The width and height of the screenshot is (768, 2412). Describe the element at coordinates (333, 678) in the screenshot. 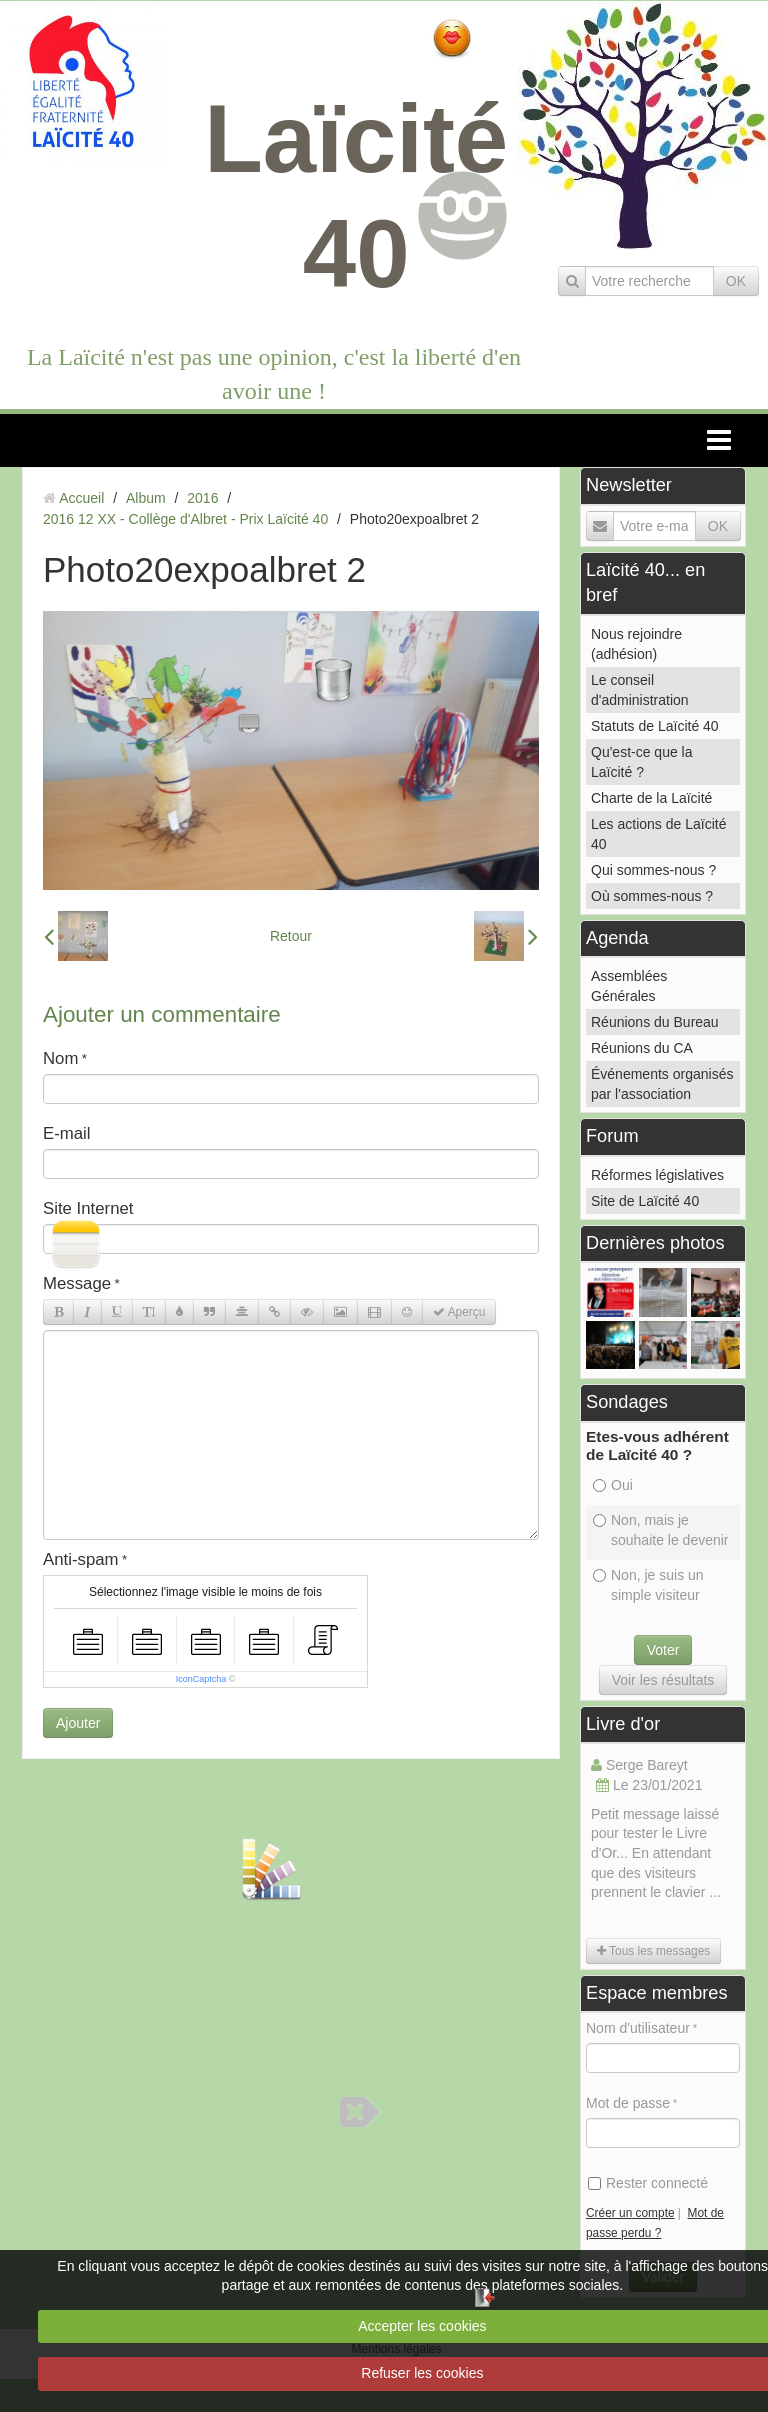

I see `open the trash or recycle bin` at that location.